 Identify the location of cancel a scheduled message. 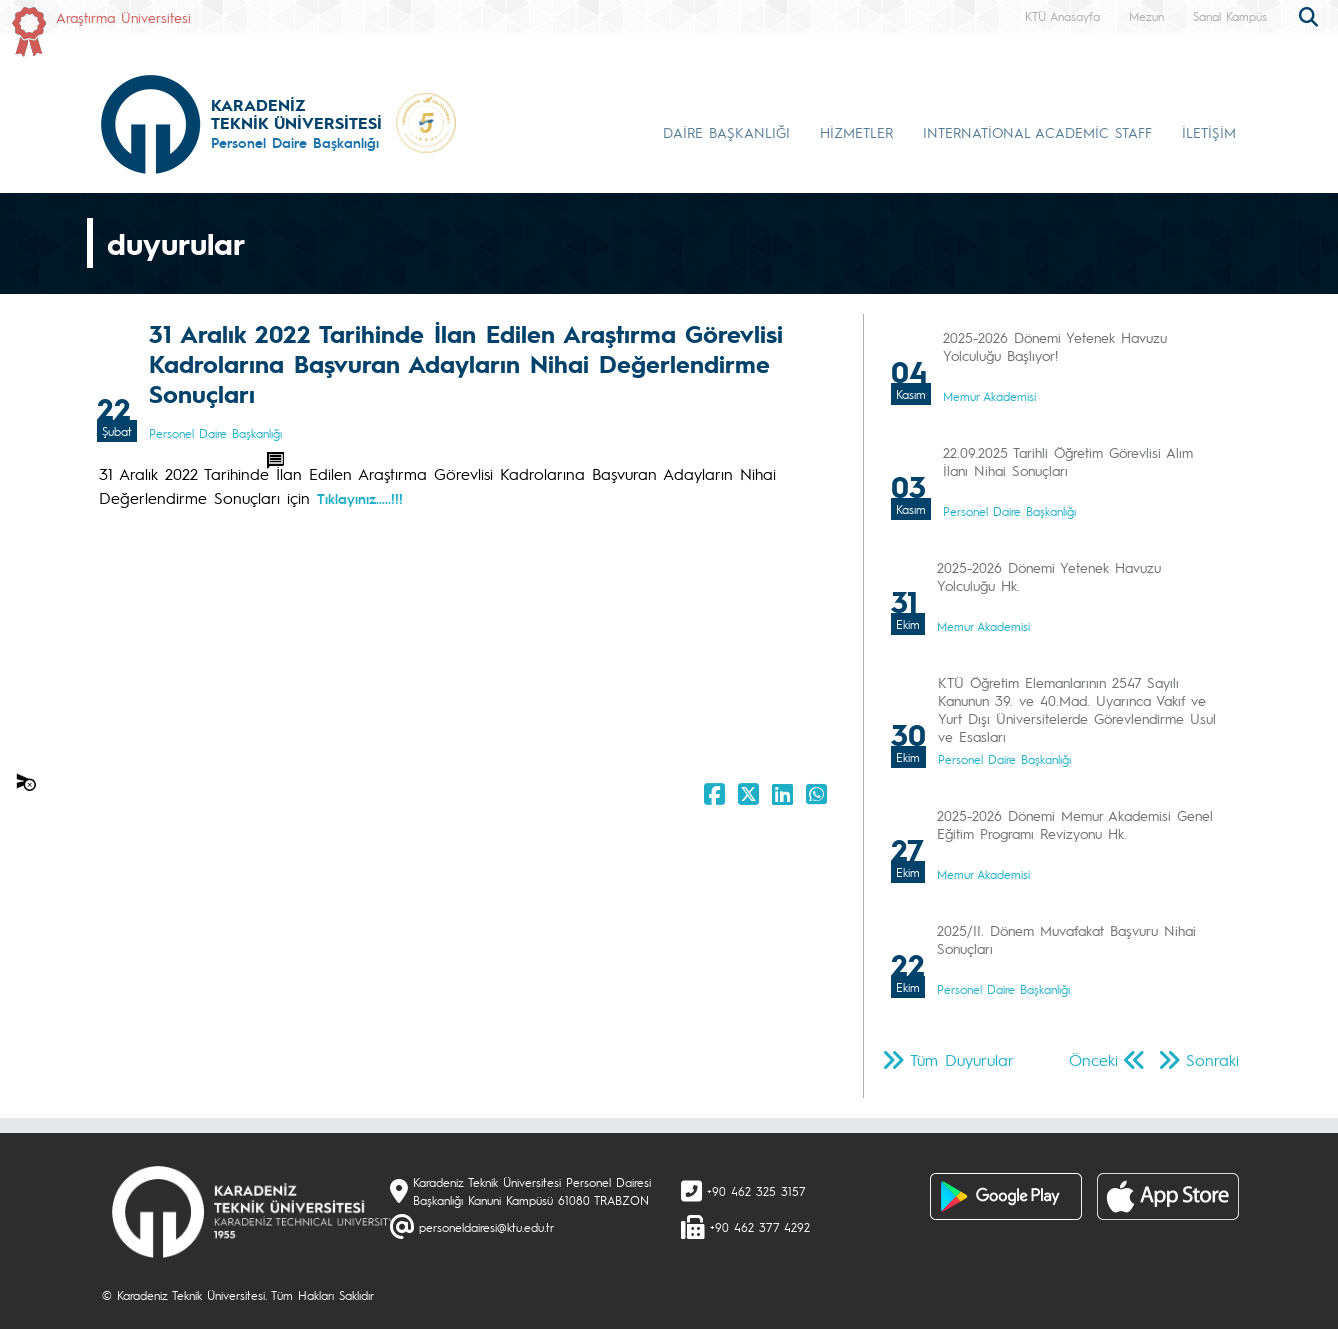
(26, 781).